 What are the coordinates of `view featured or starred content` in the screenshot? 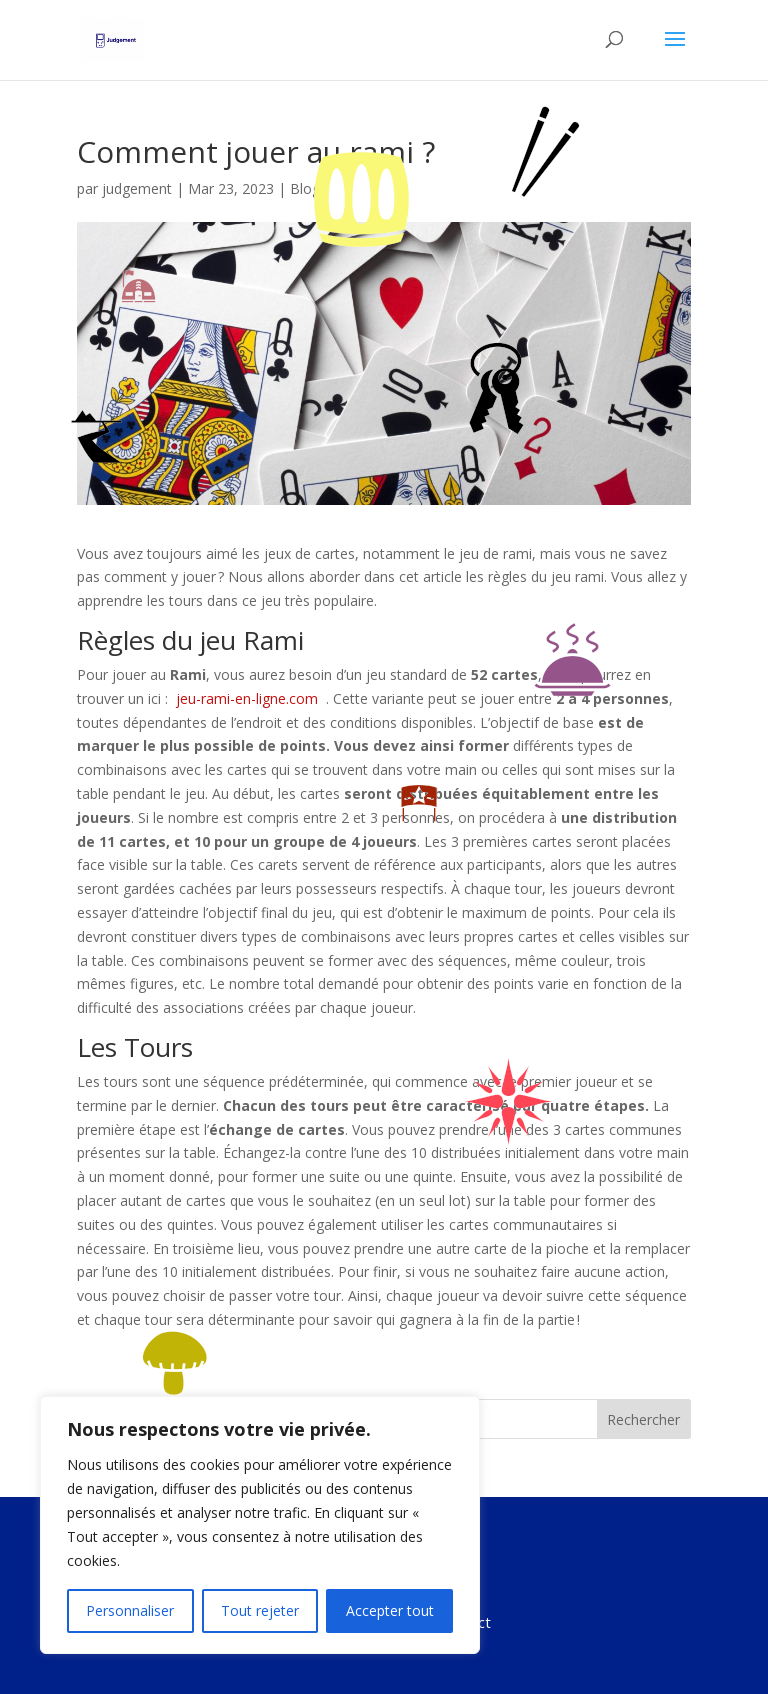 It's located at (419, 803).